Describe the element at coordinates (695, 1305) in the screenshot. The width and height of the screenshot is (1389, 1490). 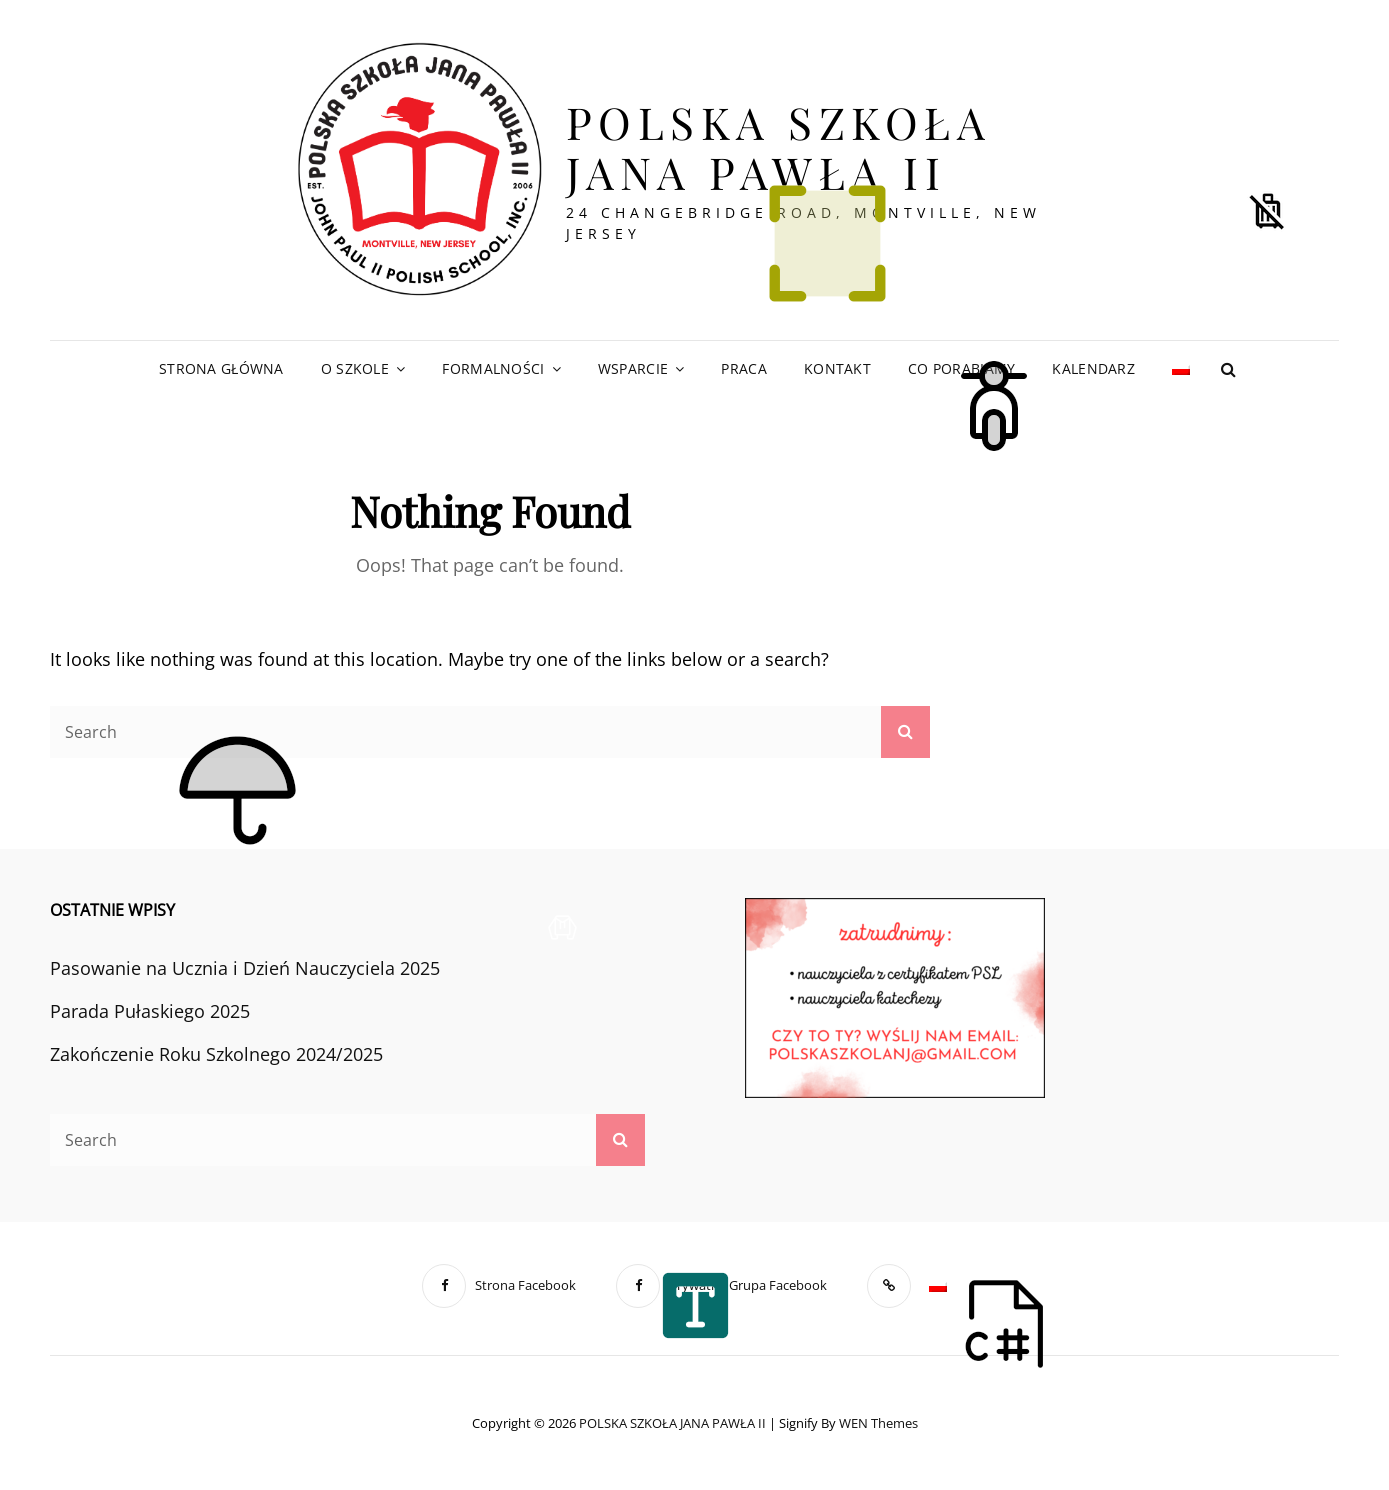
I see `format text or access text styling options` at that location.